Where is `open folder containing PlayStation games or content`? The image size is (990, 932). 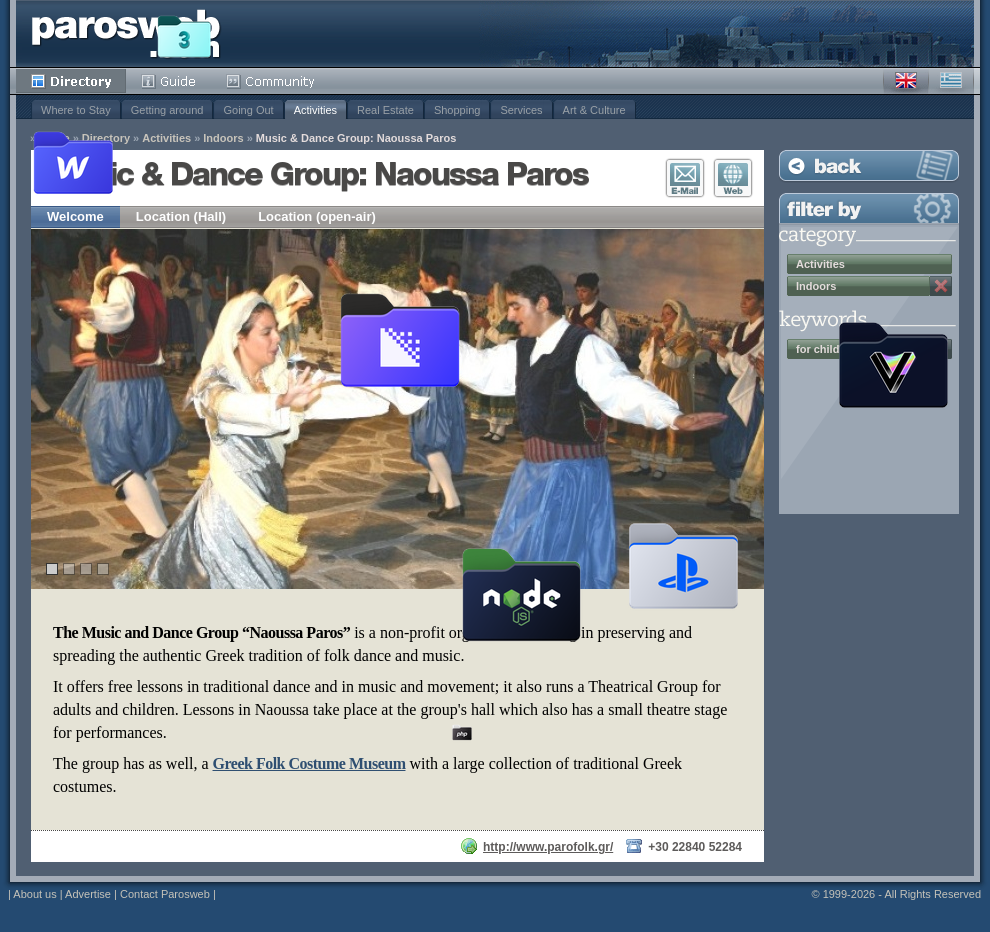
open folder containing PlayStation games or content is located at coordinates (683, 569).